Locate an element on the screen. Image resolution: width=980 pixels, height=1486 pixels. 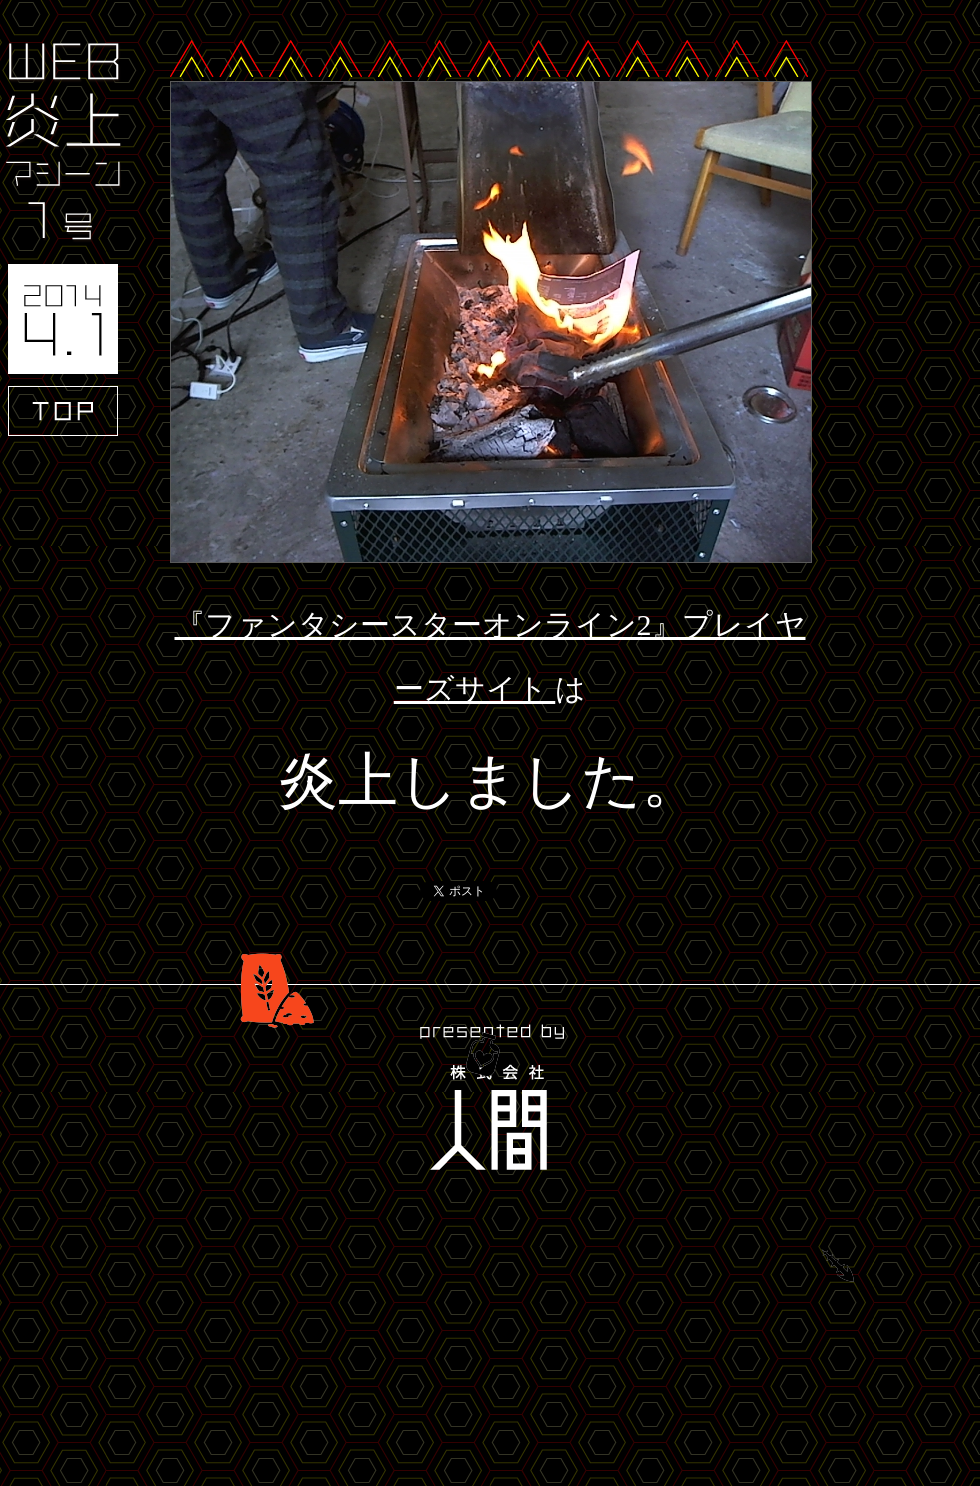
indicates grain or wheat ingredient is located at coordinates (277, 990).